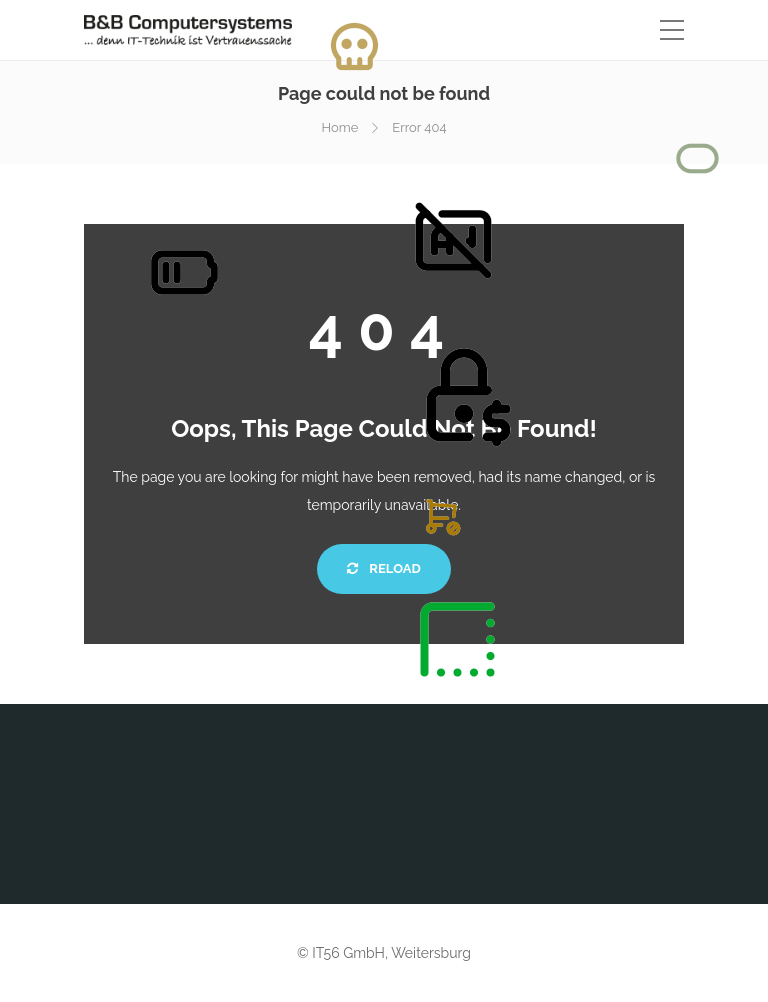 The width and height of the screenshot is (768, 1002). I want to click on indicates dangerous or harmful content, so click(354, 46).